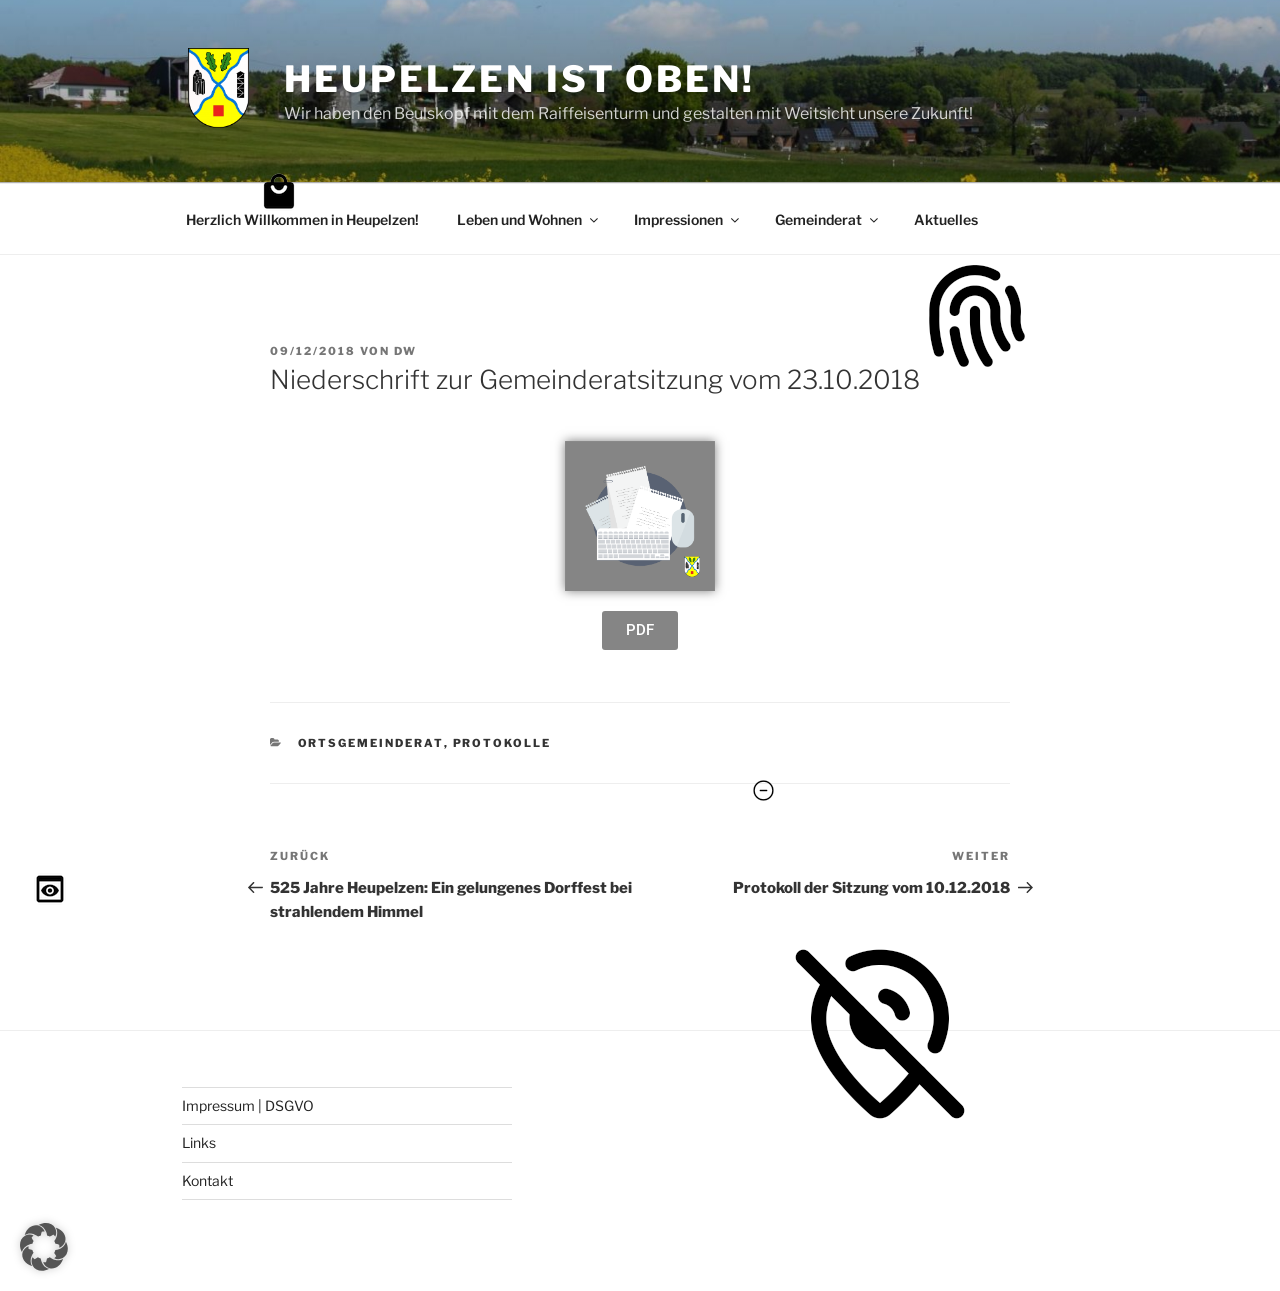 This screenshot has height=1291, width=1280. Describe the element at coordinates (279, 192) in the screenshot. I see `open shopping or store section` at that location.